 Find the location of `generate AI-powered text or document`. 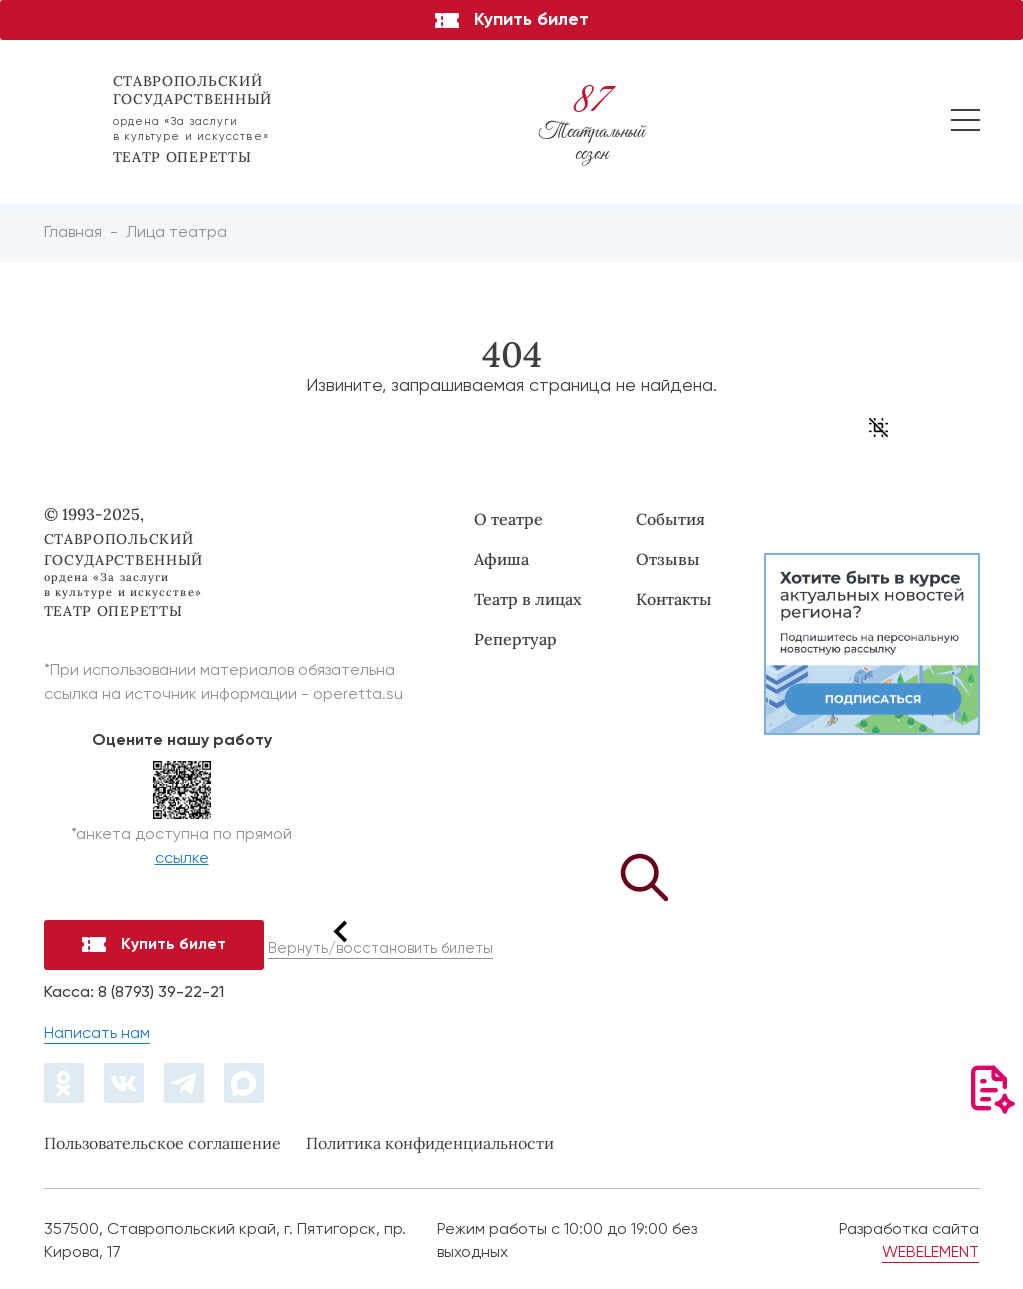

generate AI-powered text or document is located at coordinates (989, 1088).